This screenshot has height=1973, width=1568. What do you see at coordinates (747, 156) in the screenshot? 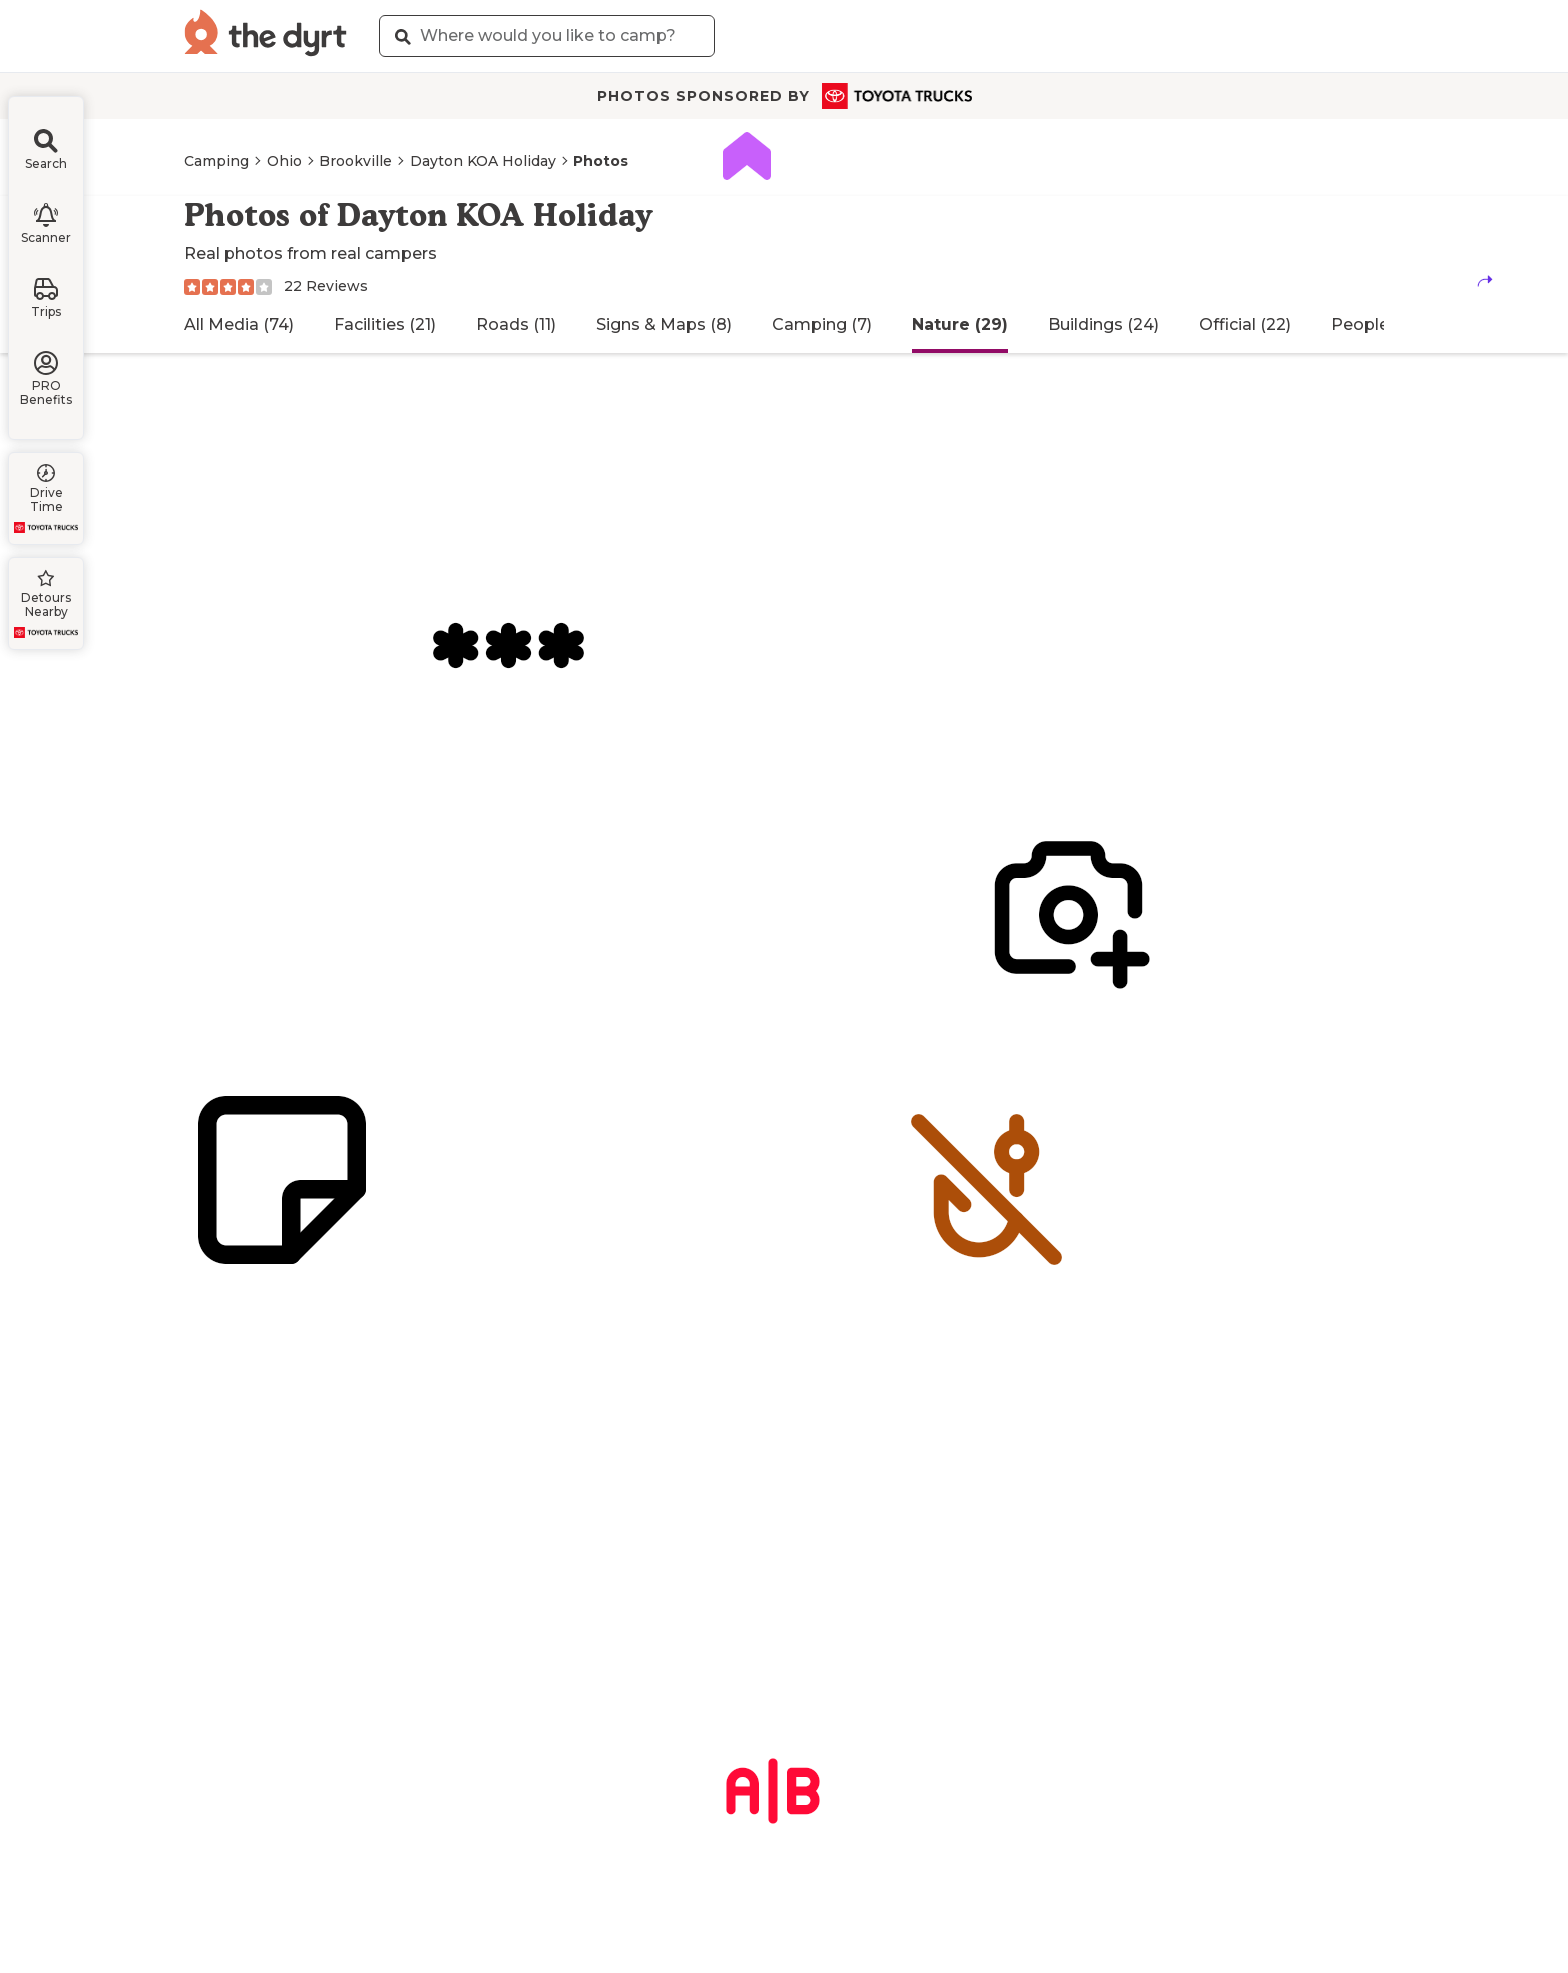
I see `upvote or promote content` at bounding box center [747, 156].